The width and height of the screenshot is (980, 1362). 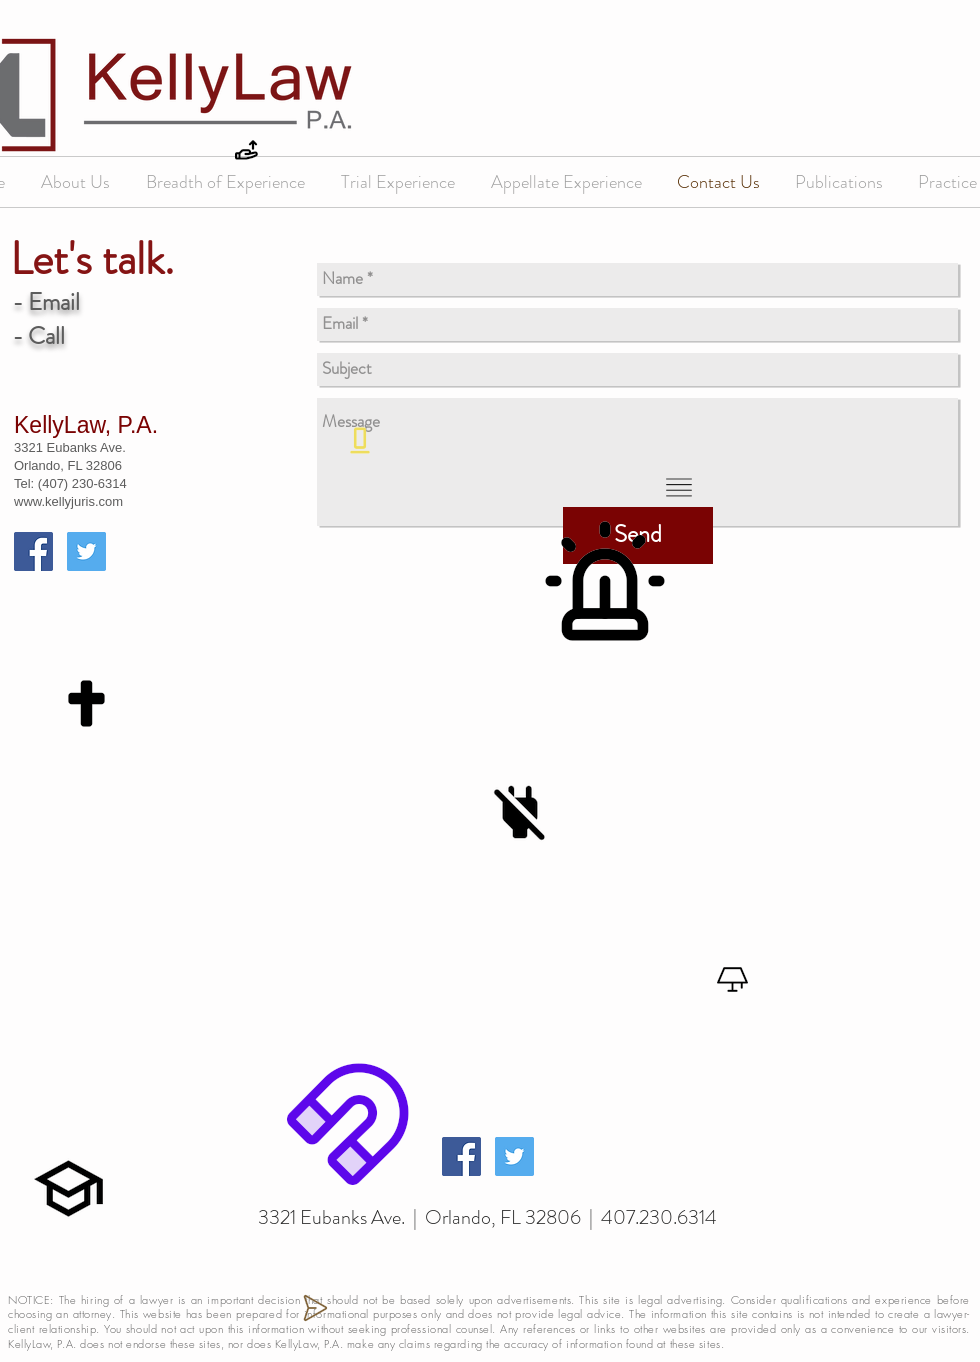 I want to click on trigger an emergency alert, so click(x=605, y=581).